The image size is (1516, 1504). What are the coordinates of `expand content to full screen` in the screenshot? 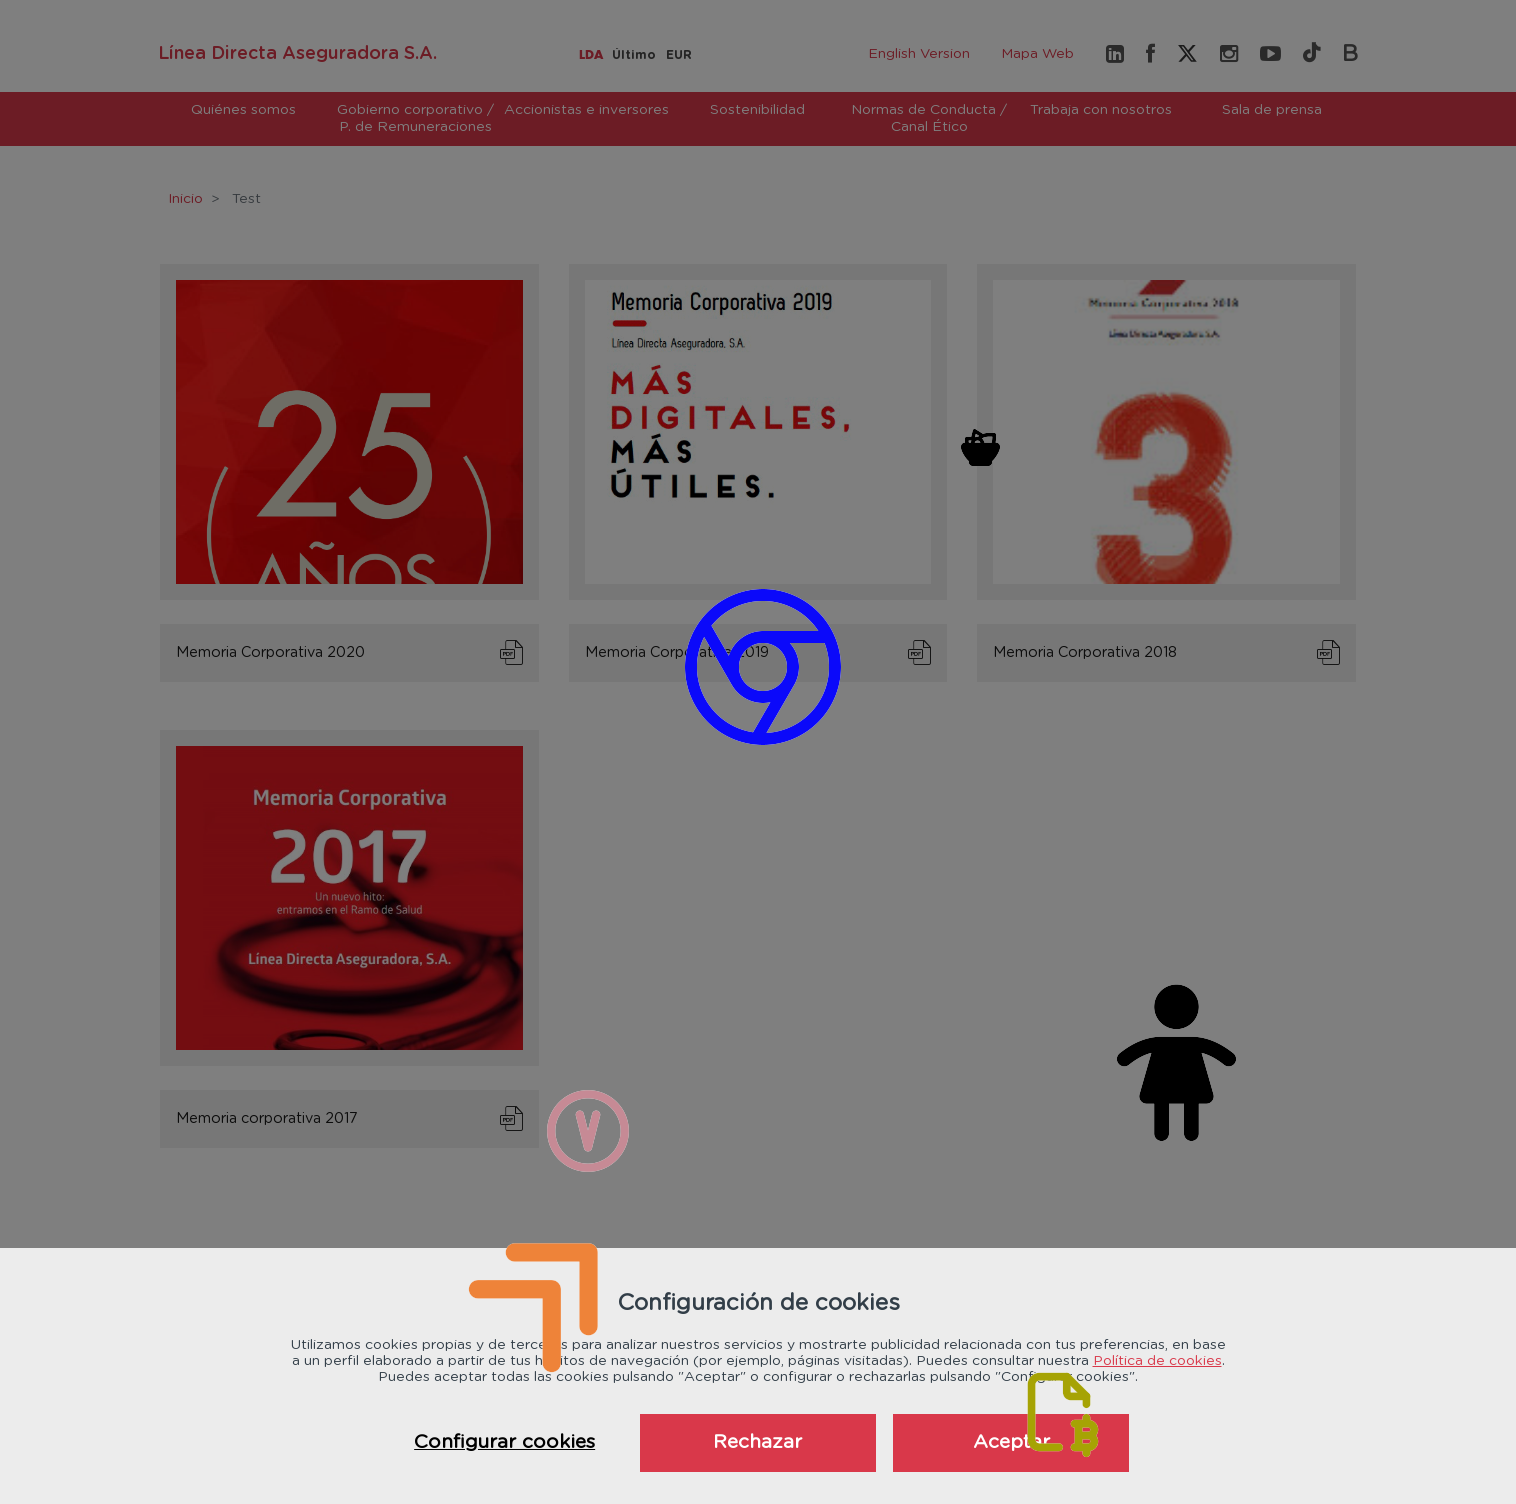 It's located at (542, 1298).